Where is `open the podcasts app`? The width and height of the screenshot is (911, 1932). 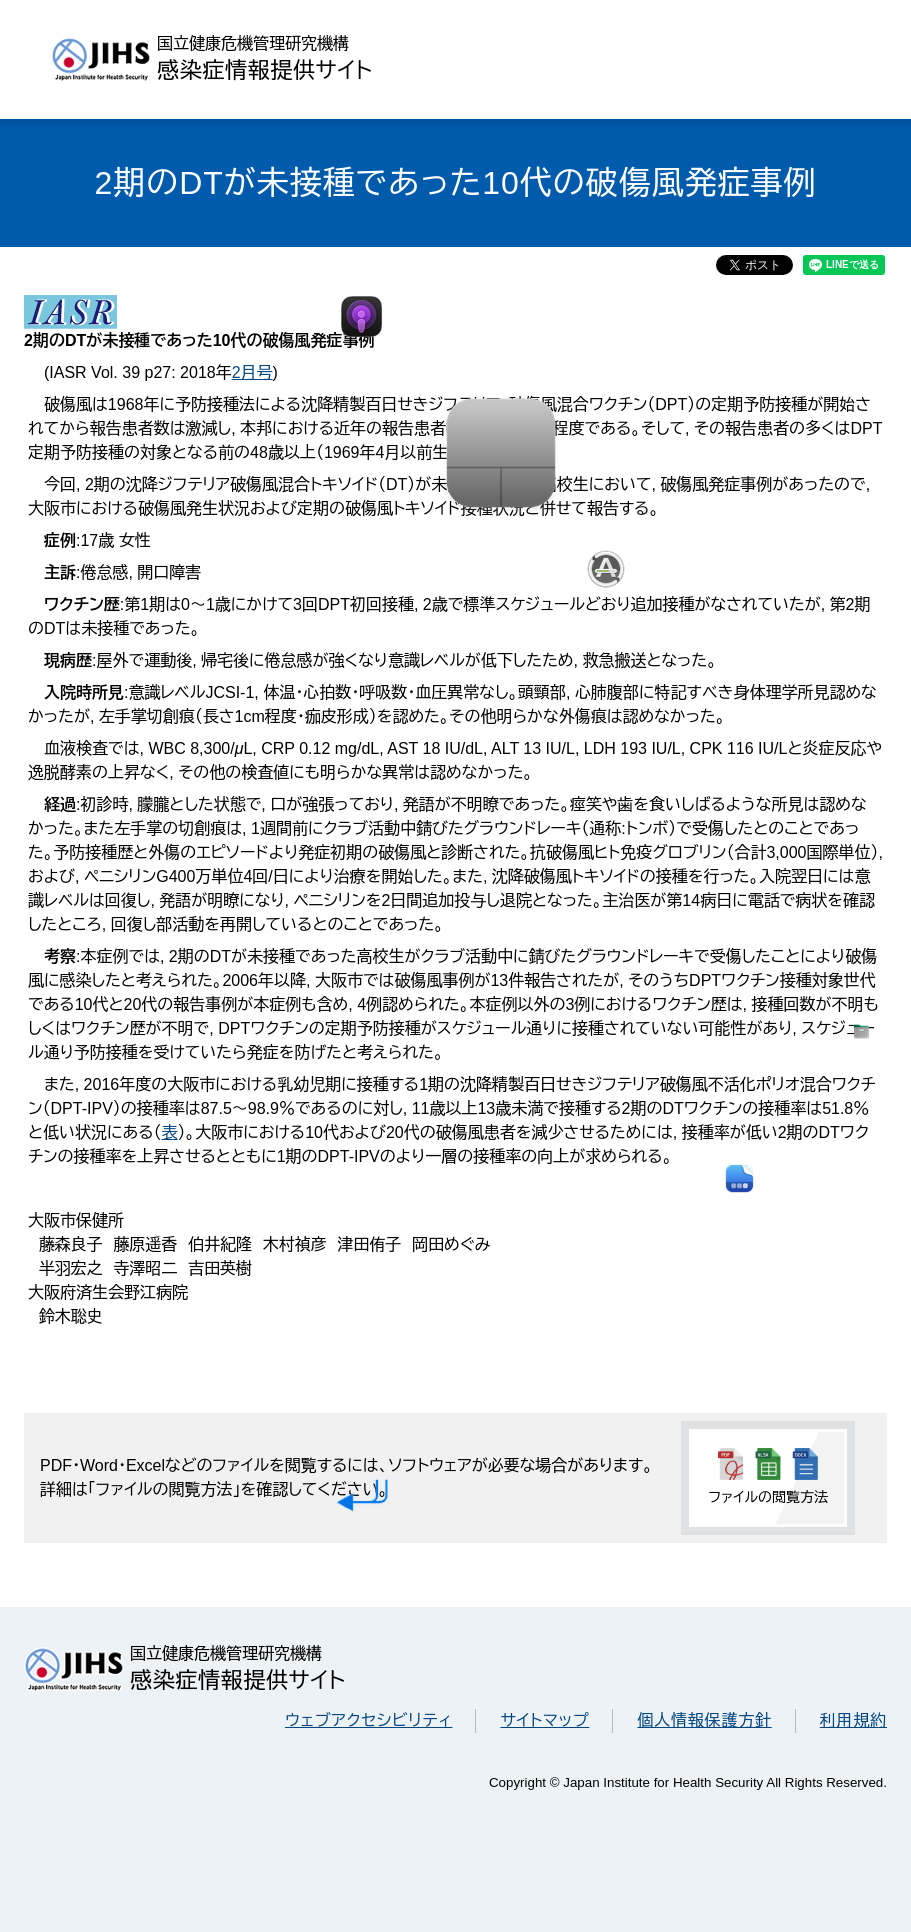 open the podcasts app is located at coordinates (361, 316).